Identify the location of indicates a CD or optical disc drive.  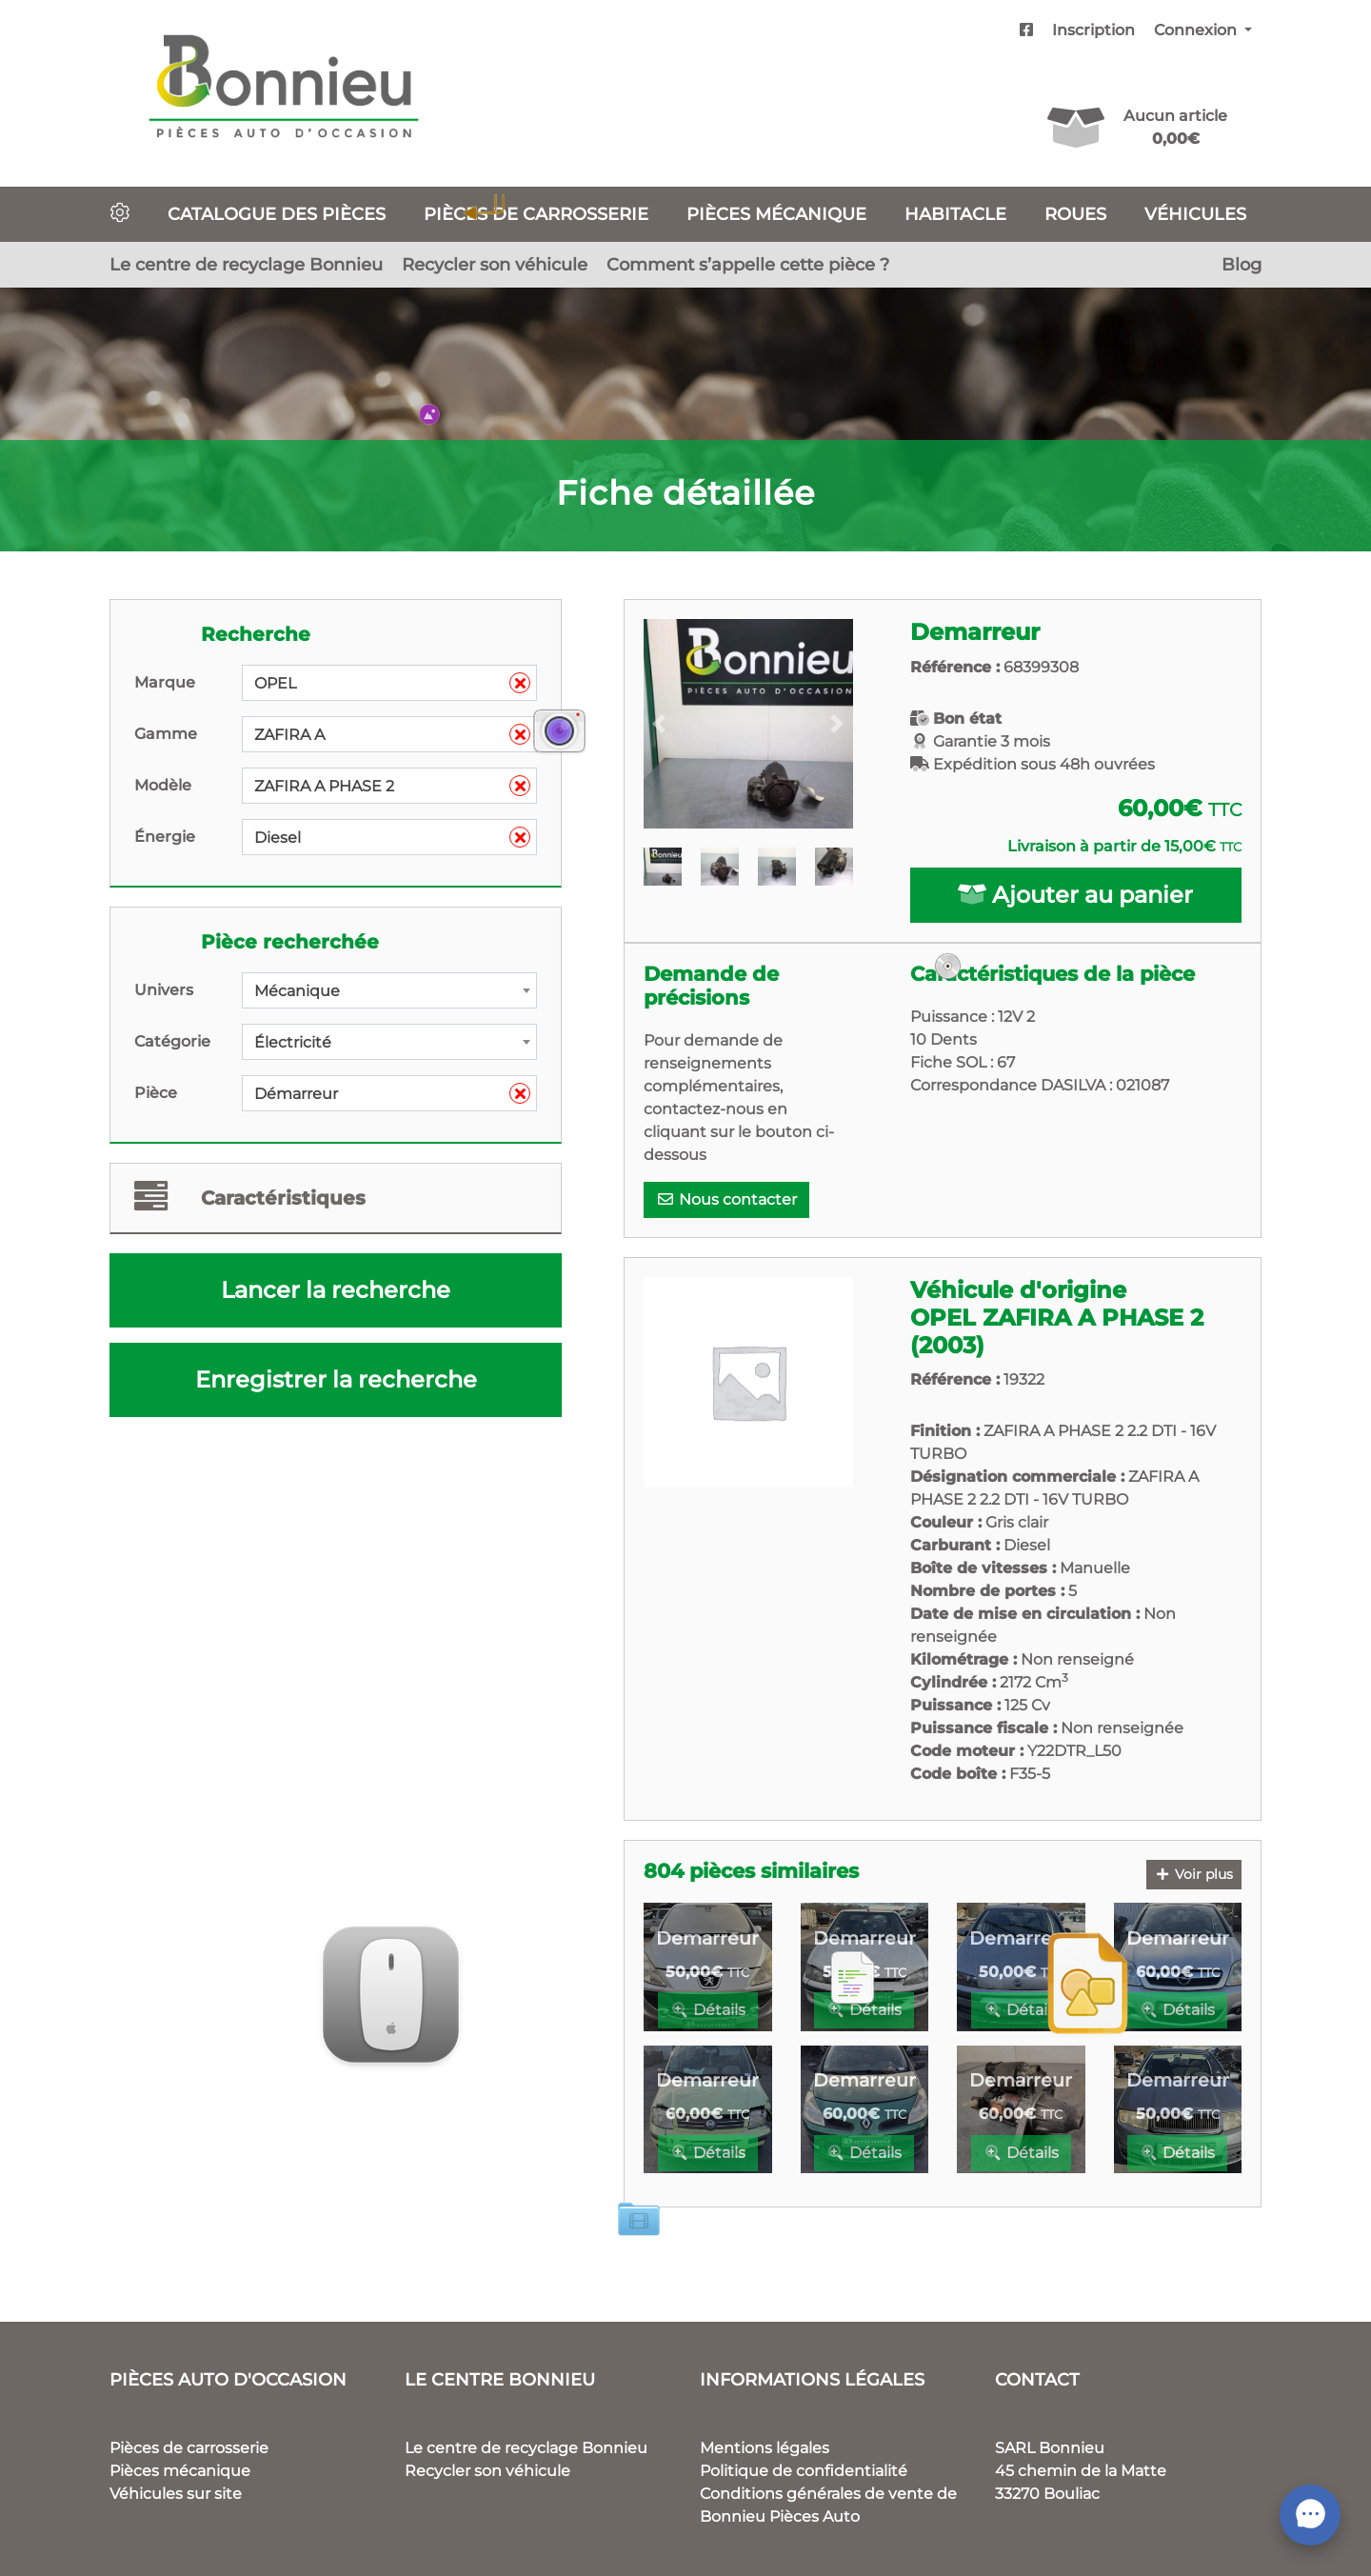
(947, 966).